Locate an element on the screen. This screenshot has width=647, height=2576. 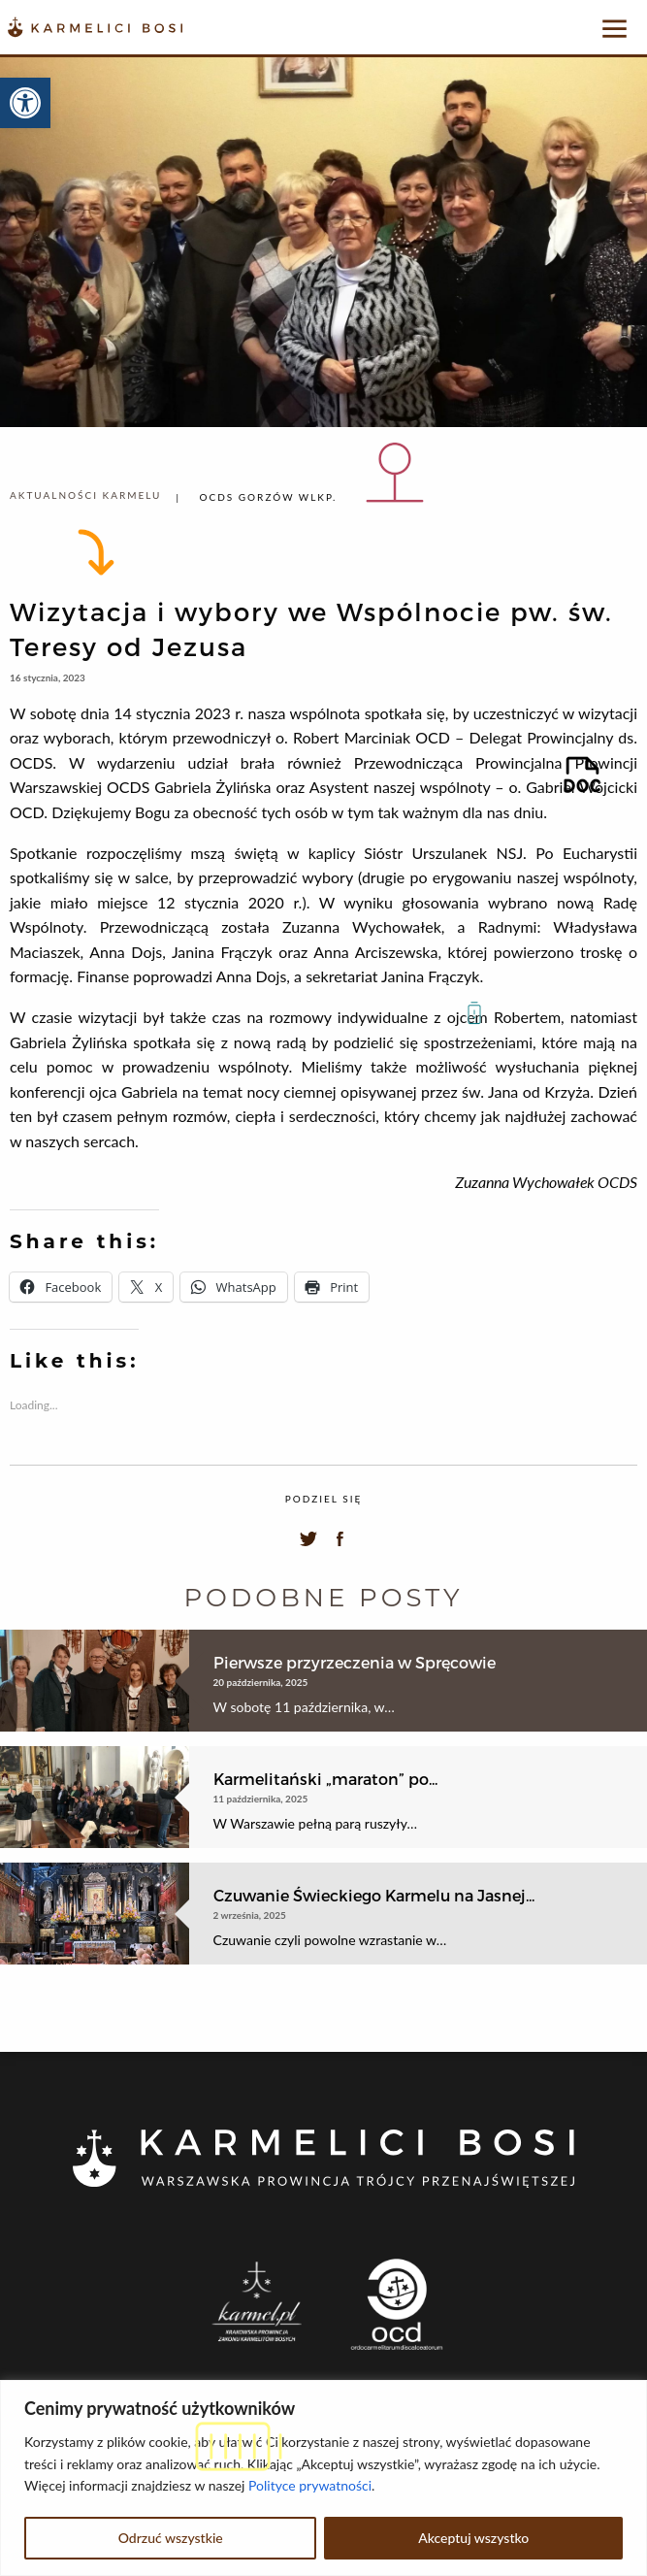
indicates battery is fully charged is located at coordinates (237, 2446).